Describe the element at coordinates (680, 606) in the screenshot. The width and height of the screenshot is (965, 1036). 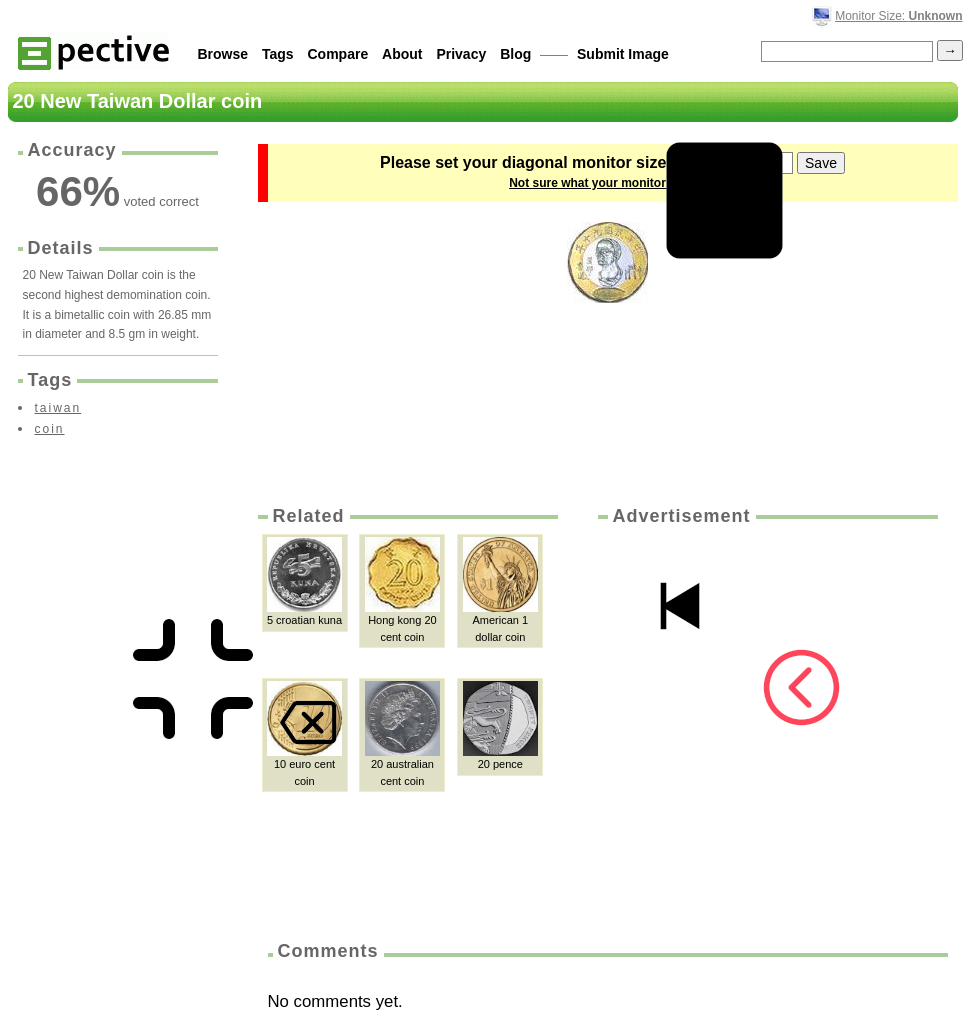
I see `skip to previous track` at that location.